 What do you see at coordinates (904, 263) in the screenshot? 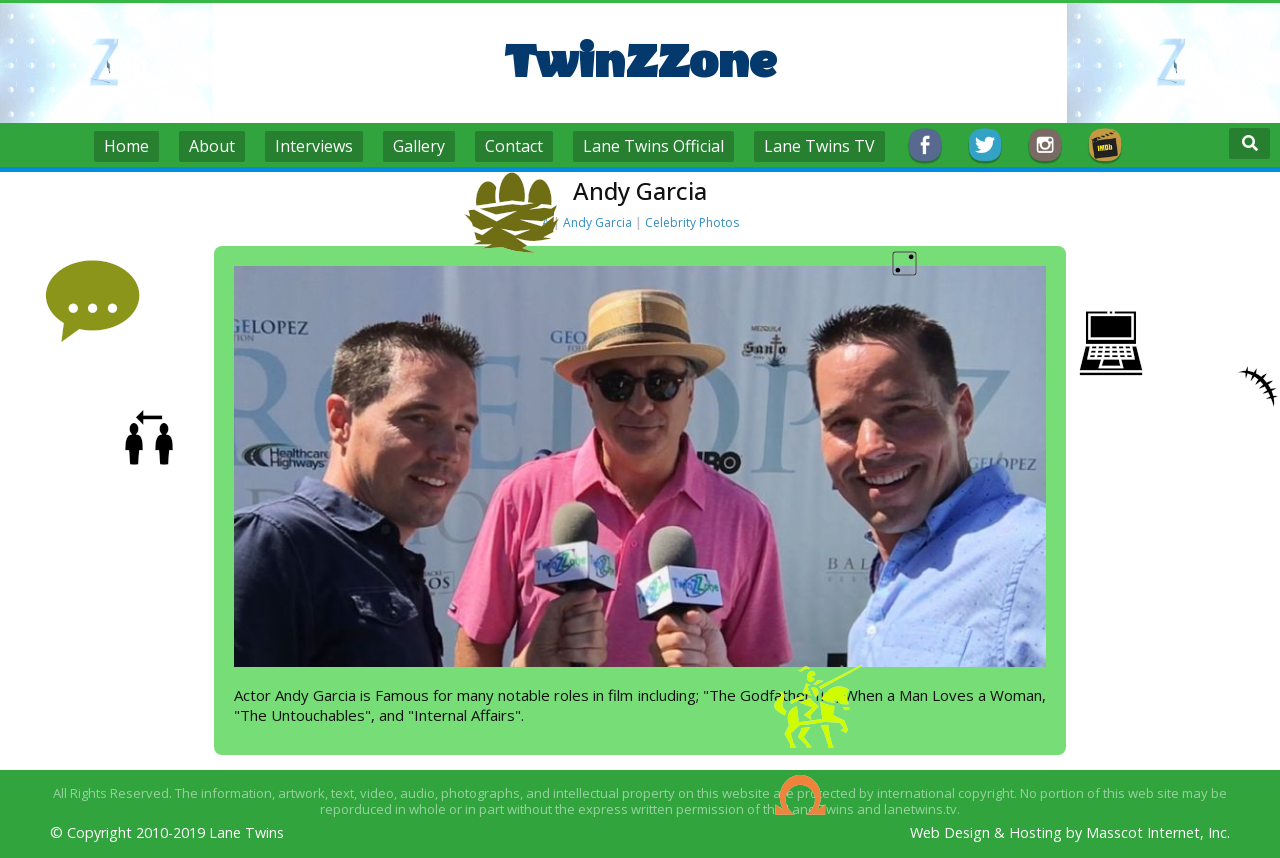
I see `roll dice or randomize selection` at bounding box center [904, 263].